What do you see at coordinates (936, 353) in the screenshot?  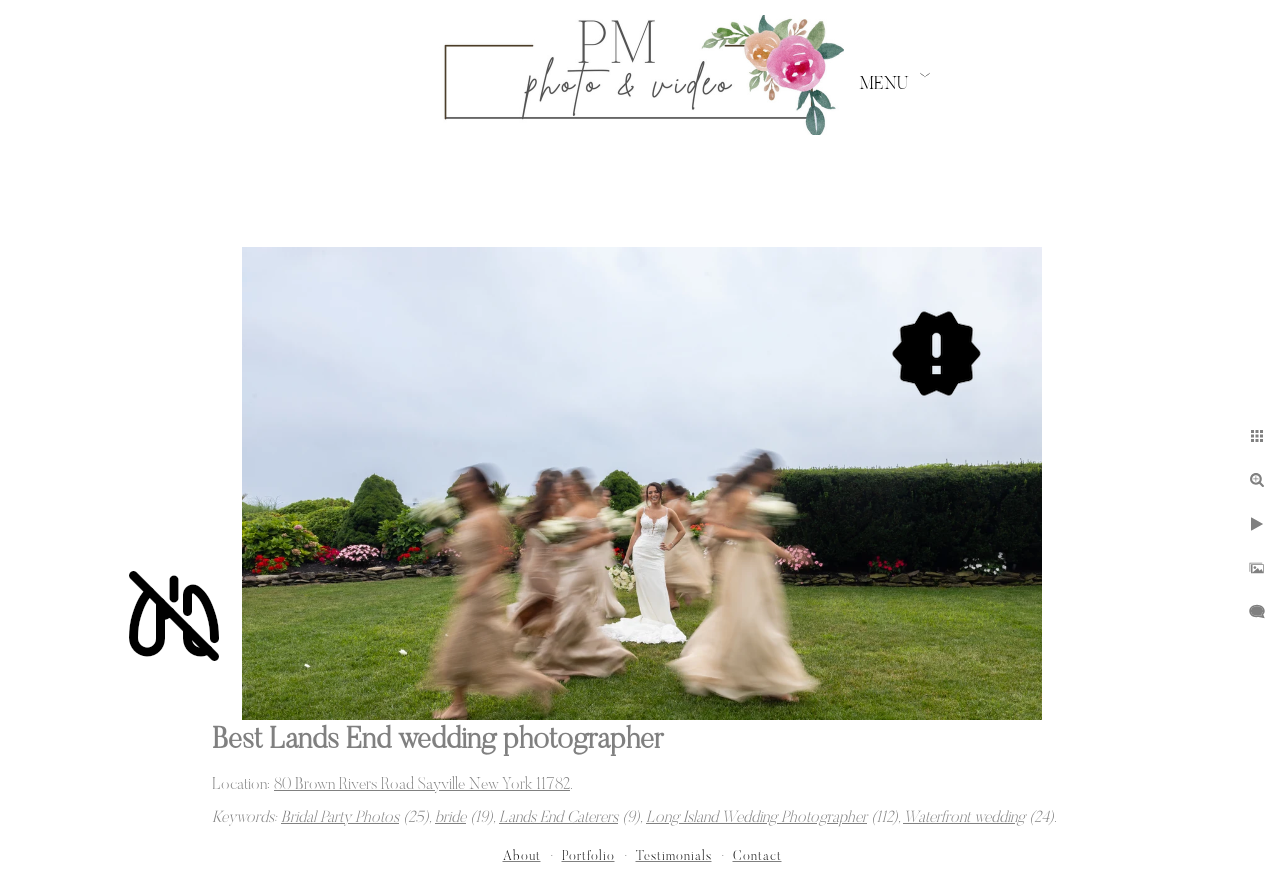 I see `indicates new or recently added content` at bounding box center [936, 353].